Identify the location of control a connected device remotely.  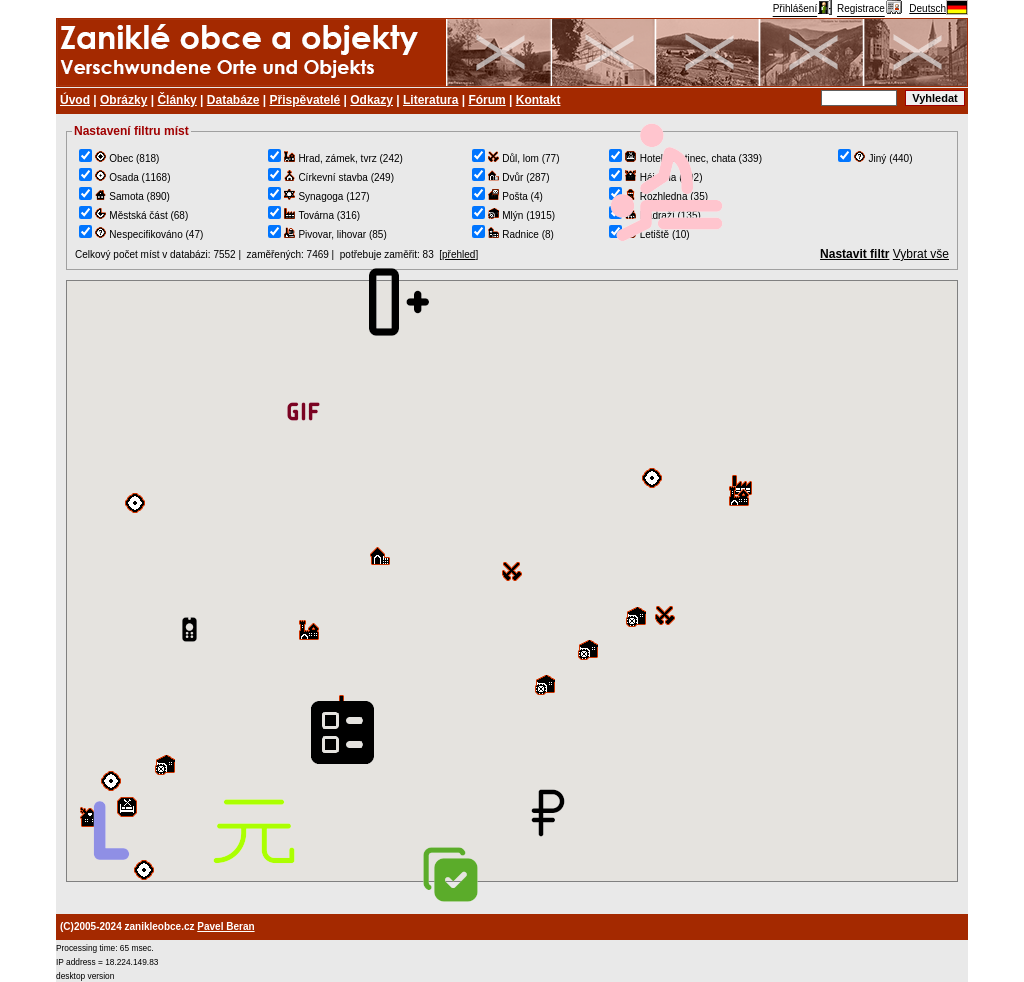
(189, 629).